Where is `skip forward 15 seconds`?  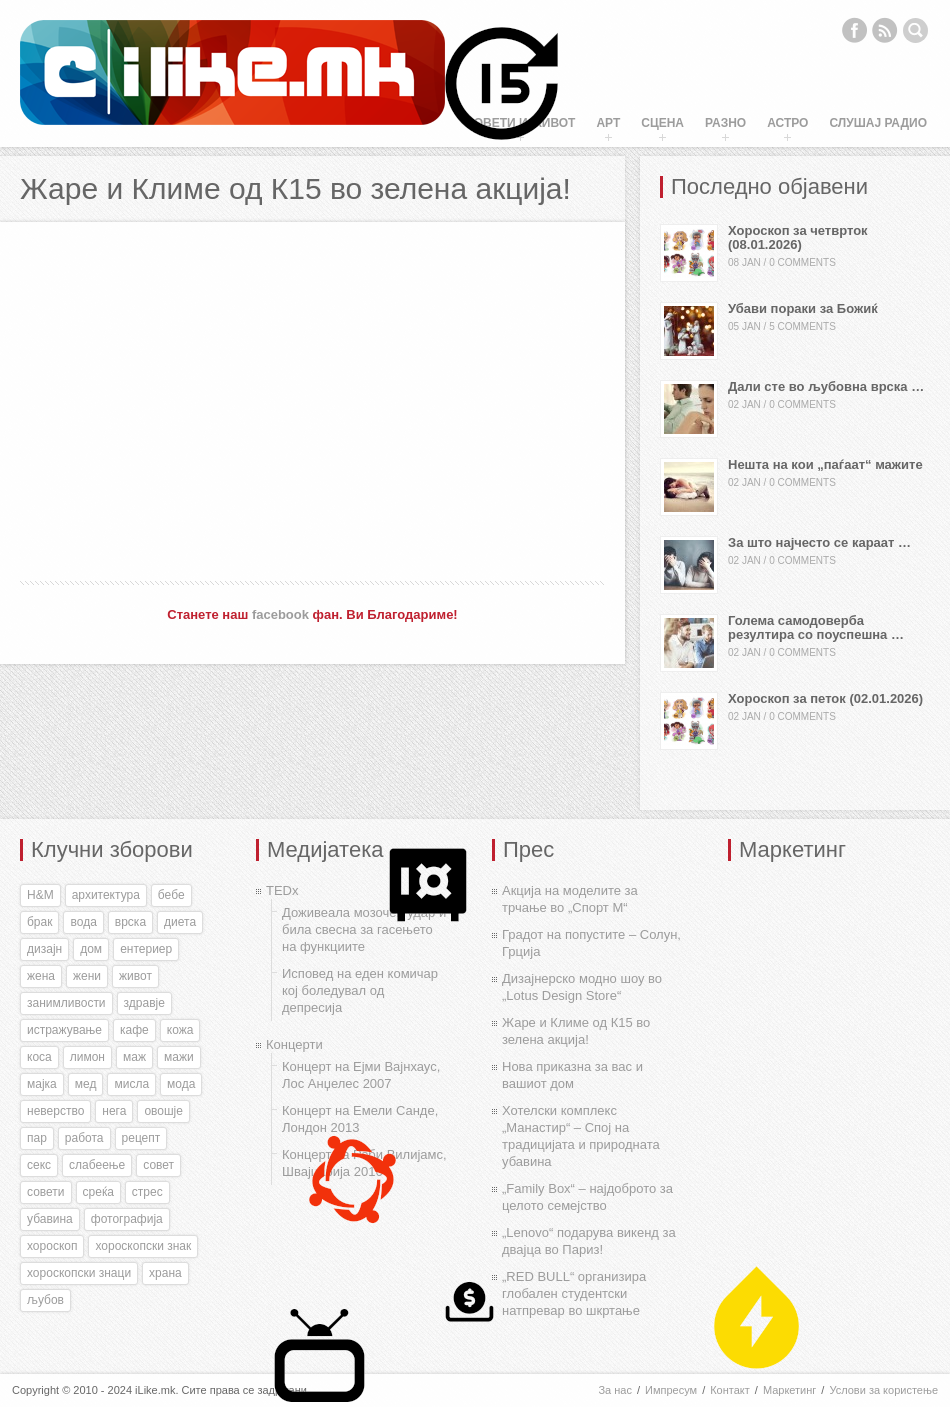
skip forward 15 seconds is located at coordinates (501, 83).